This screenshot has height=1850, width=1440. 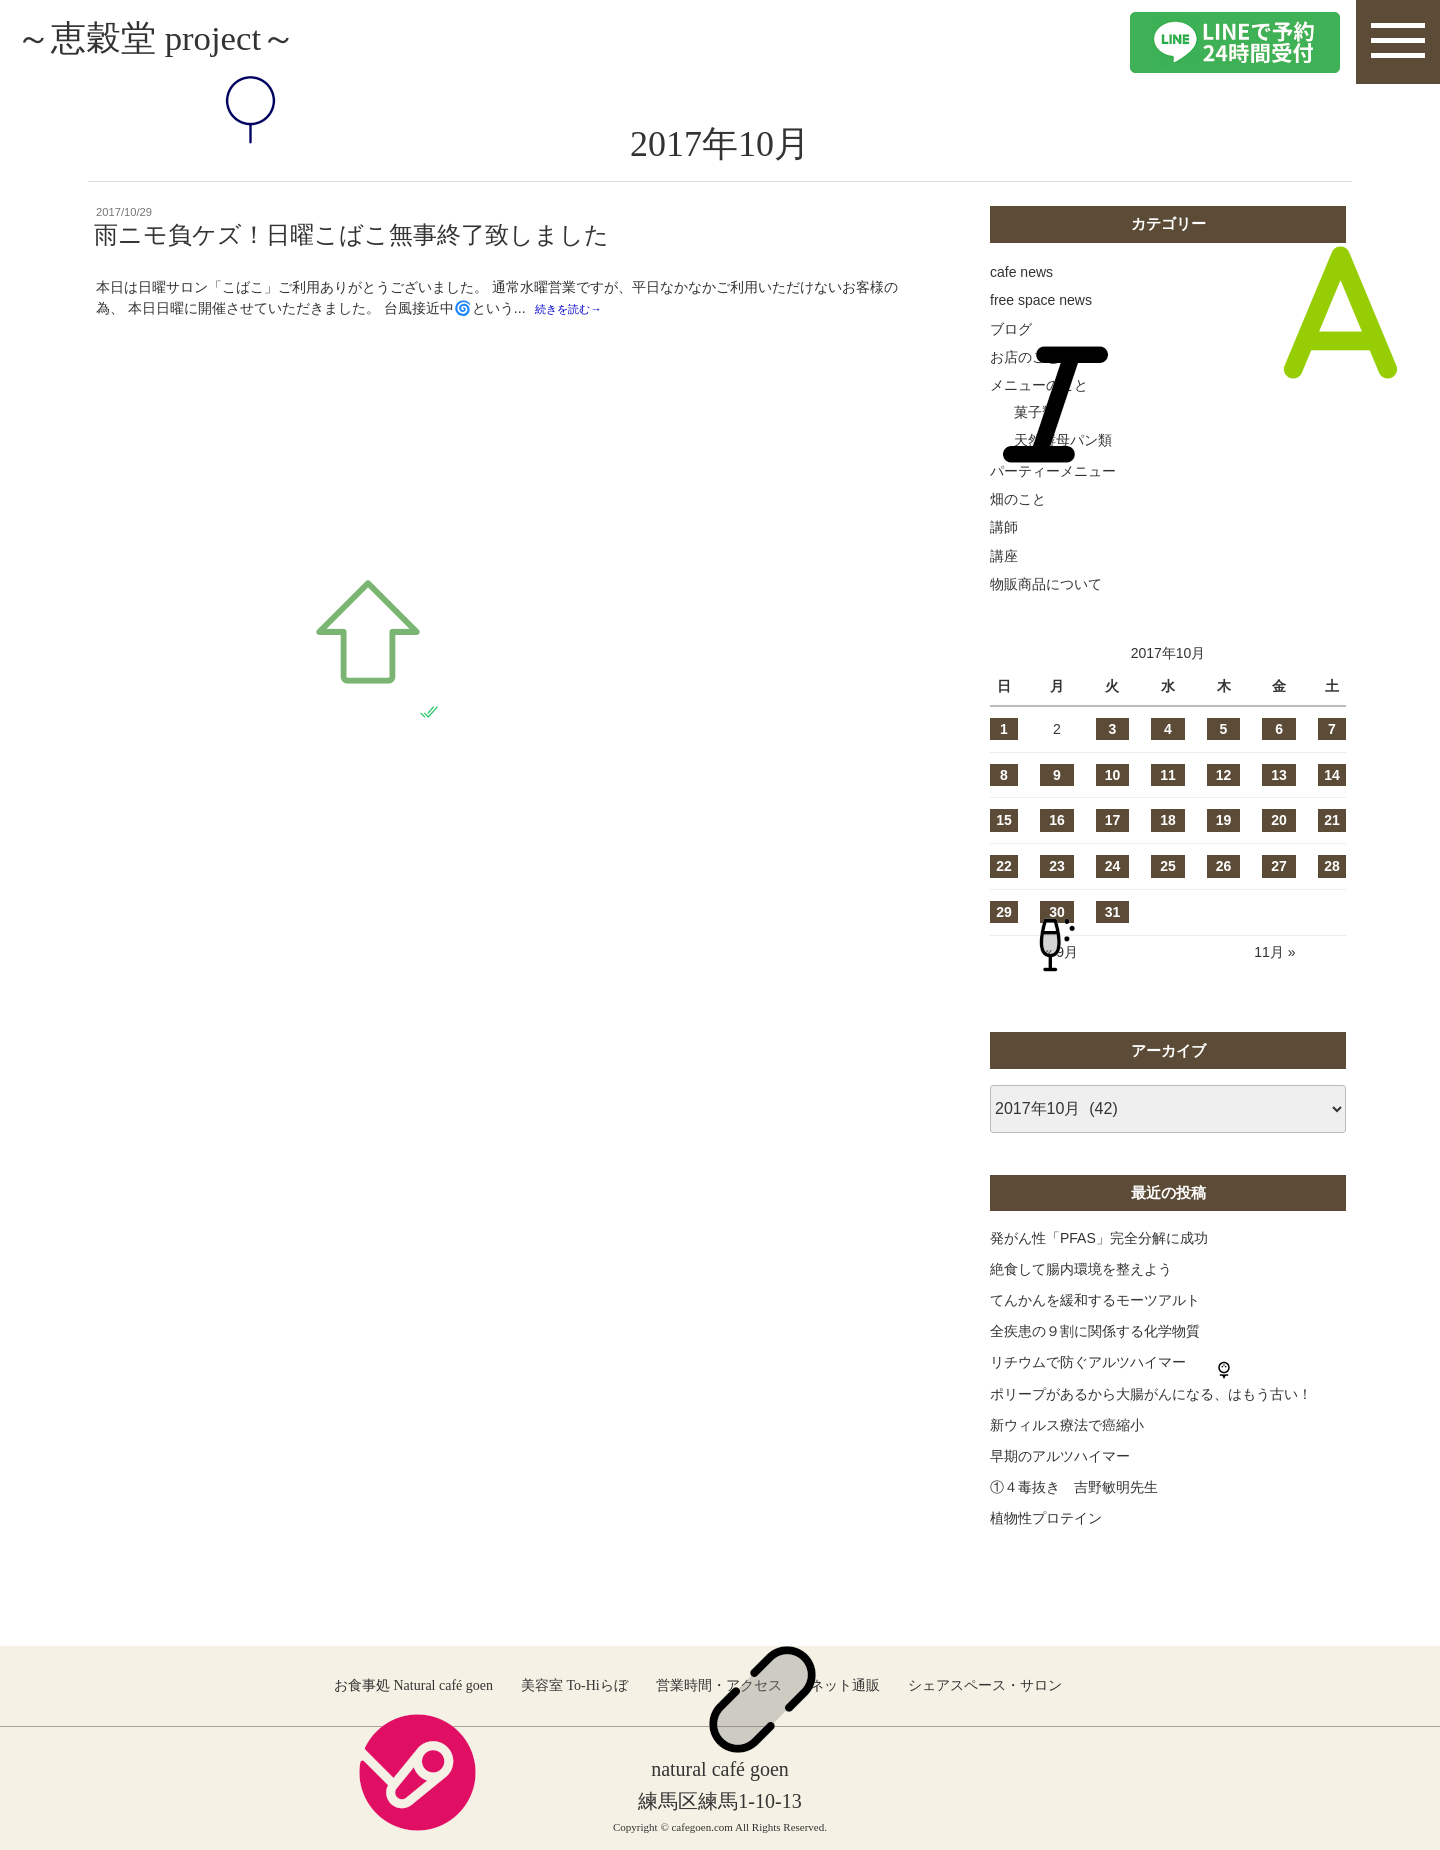 What do you see at coordinates (1052, 945) in the screenshot?
I see `celebrate an achievement or milestone` at bounding box center [1052, 945].